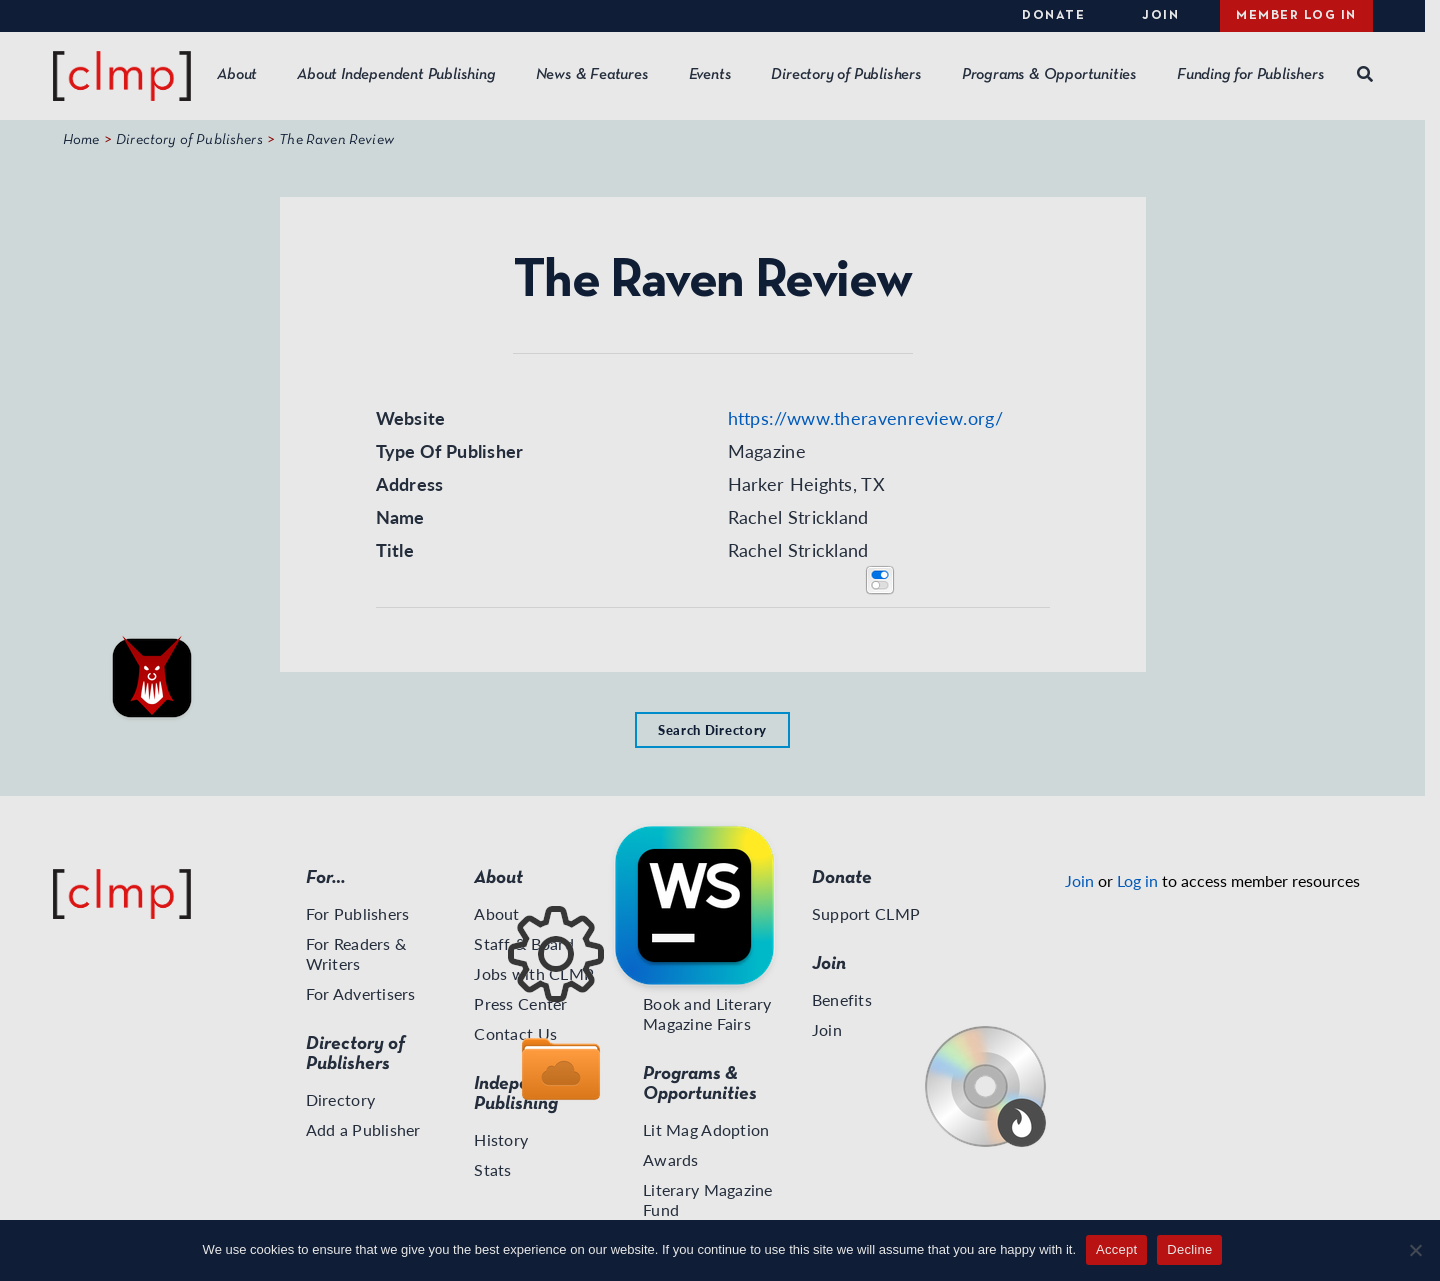  What do you see at coordinates (880, 580) in the screenshot?
I see `open desktop preferences and settings` at bounding box center [880, 580].